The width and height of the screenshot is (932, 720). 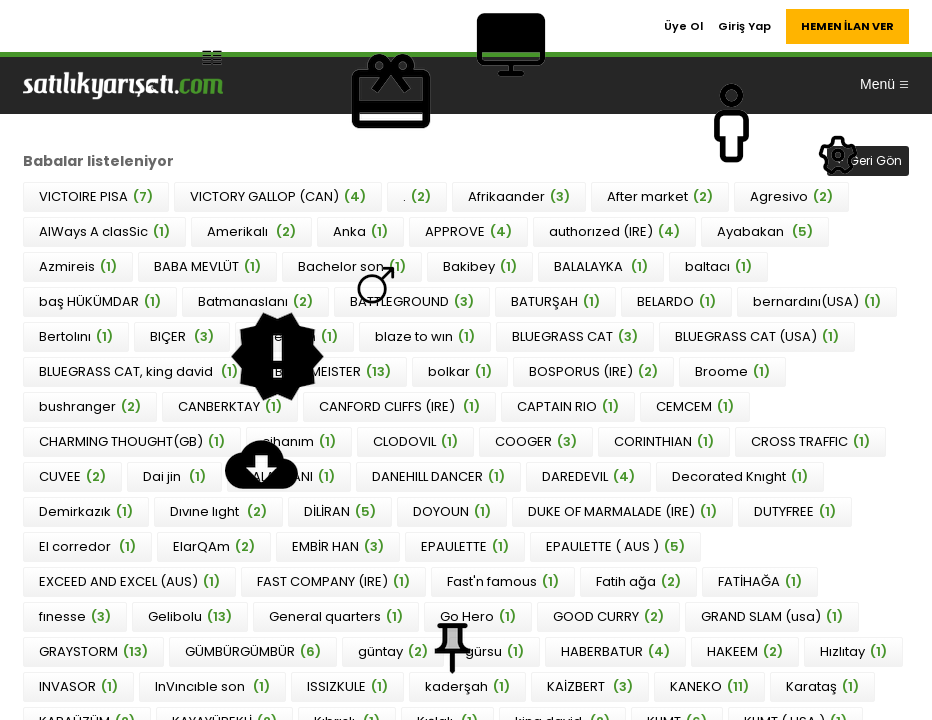 What do you see at coordinates (731, 124) in the screenshot?
I see `view your profile` at bounding box center [731, 124].